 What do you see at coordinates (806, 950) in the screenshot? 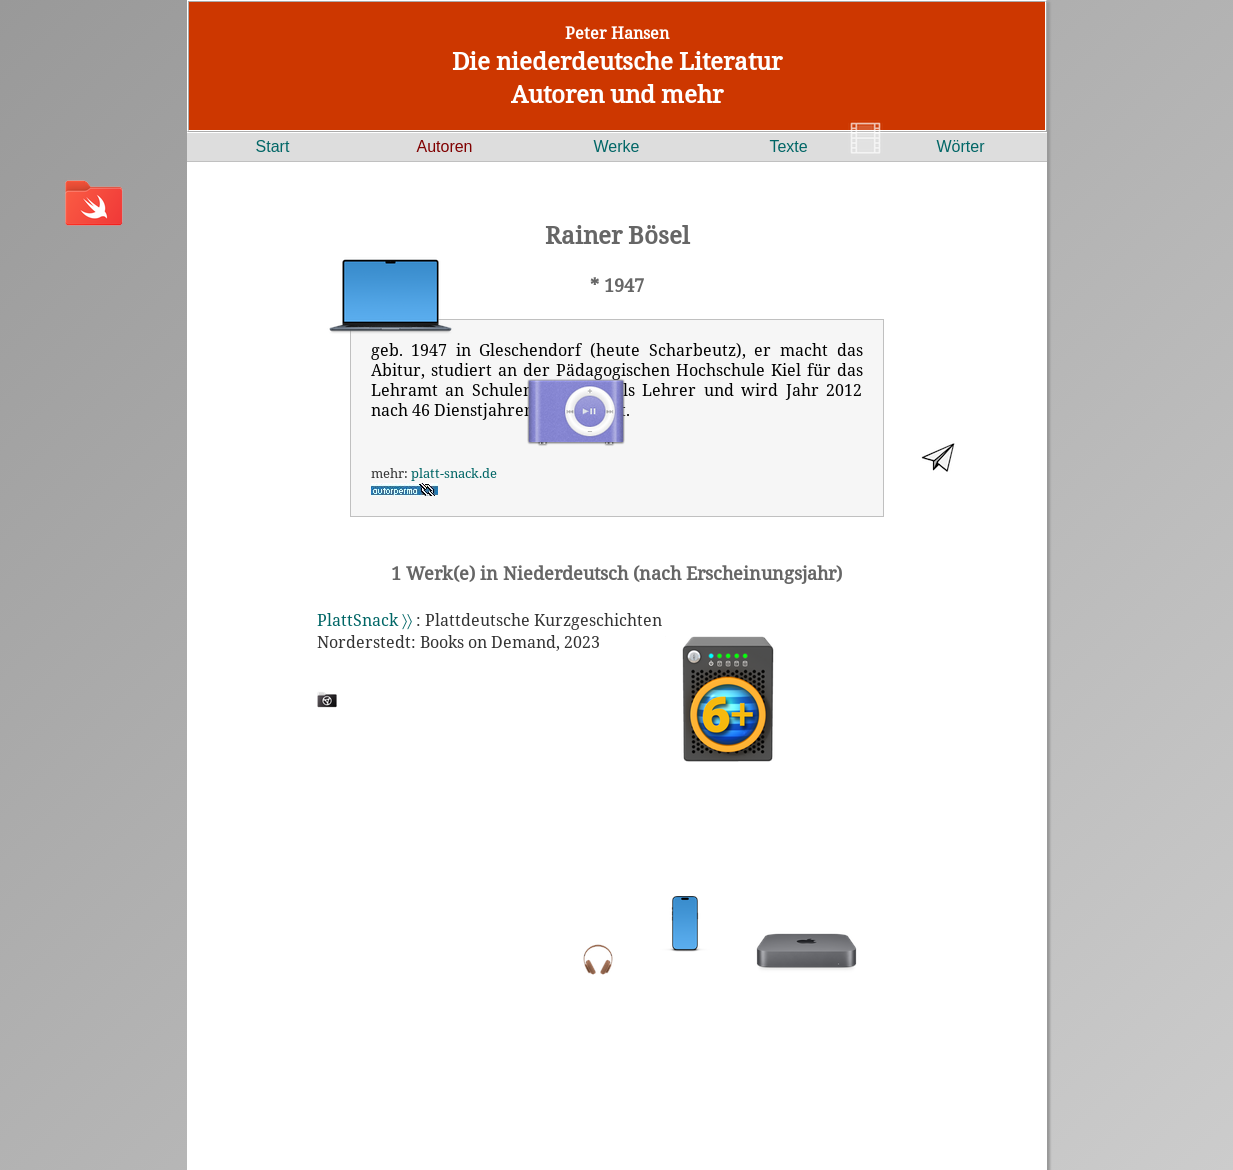
I see `indicates a mac mini device in system preferences` at bounding box center [806, 950].